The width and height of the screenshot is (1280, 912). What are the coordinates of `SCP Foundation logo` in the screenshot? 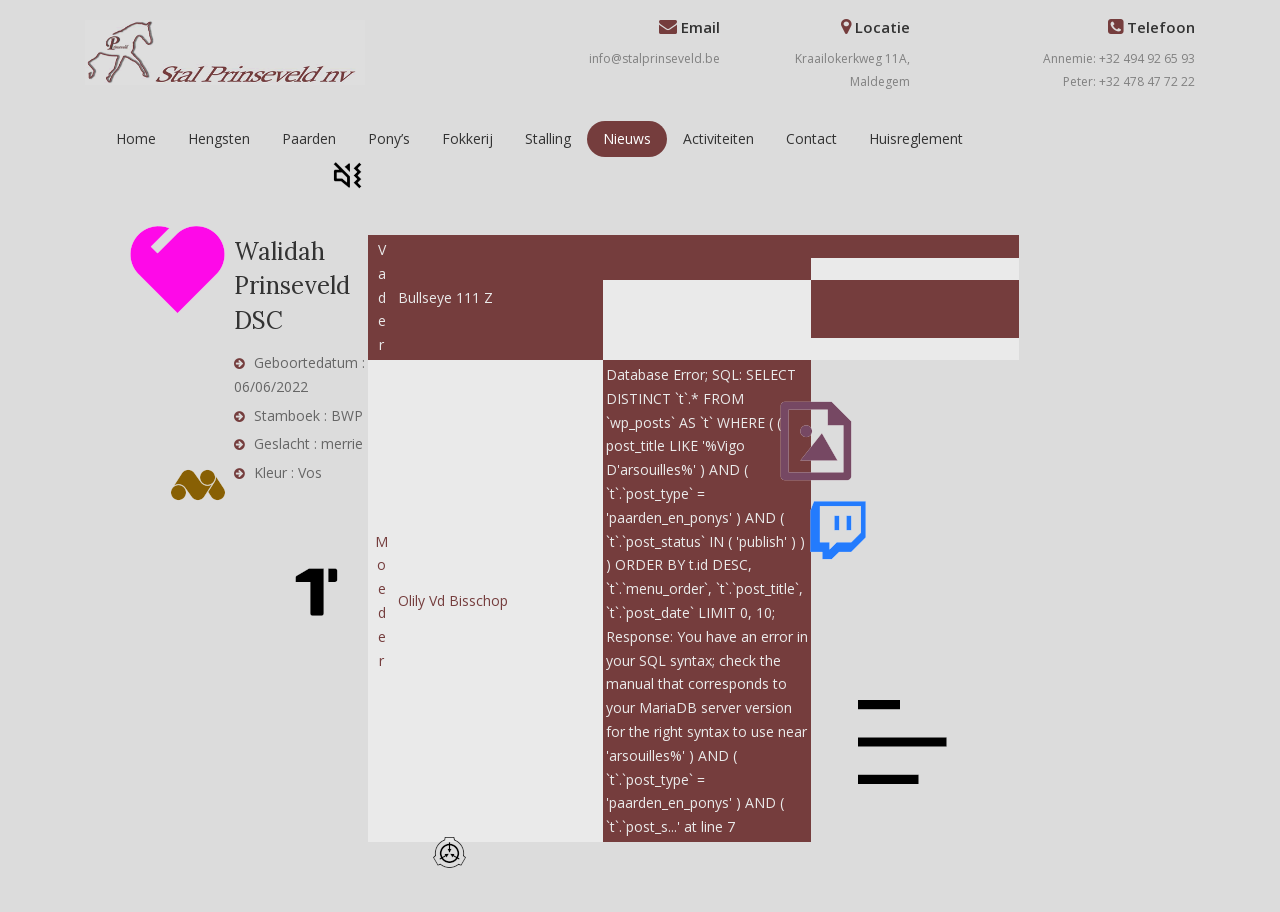 It's located at (449, 852).